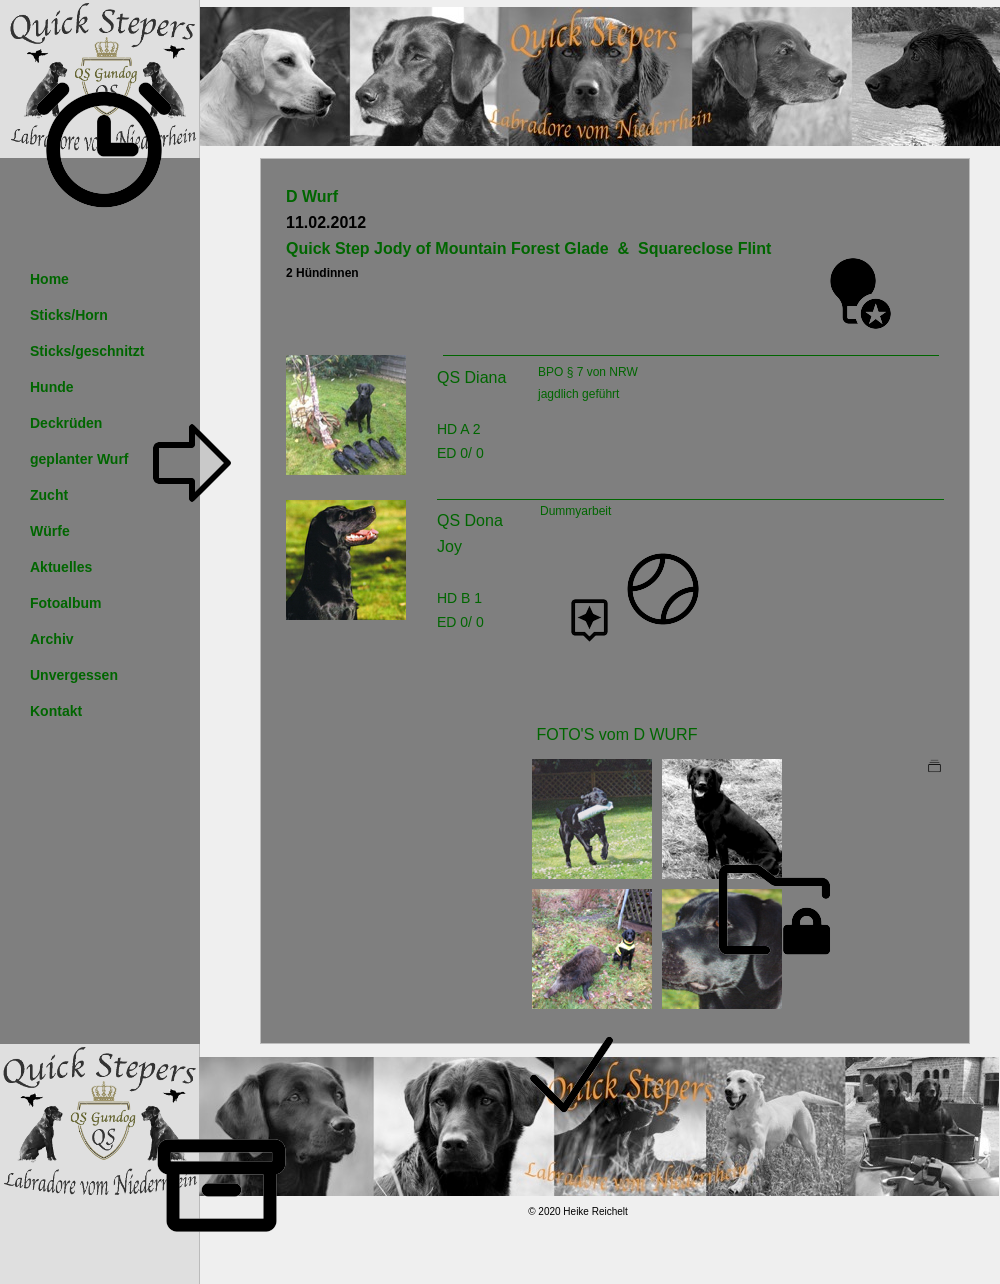  I want to click on apply suggested quick fix automatically, so click(855, 293).